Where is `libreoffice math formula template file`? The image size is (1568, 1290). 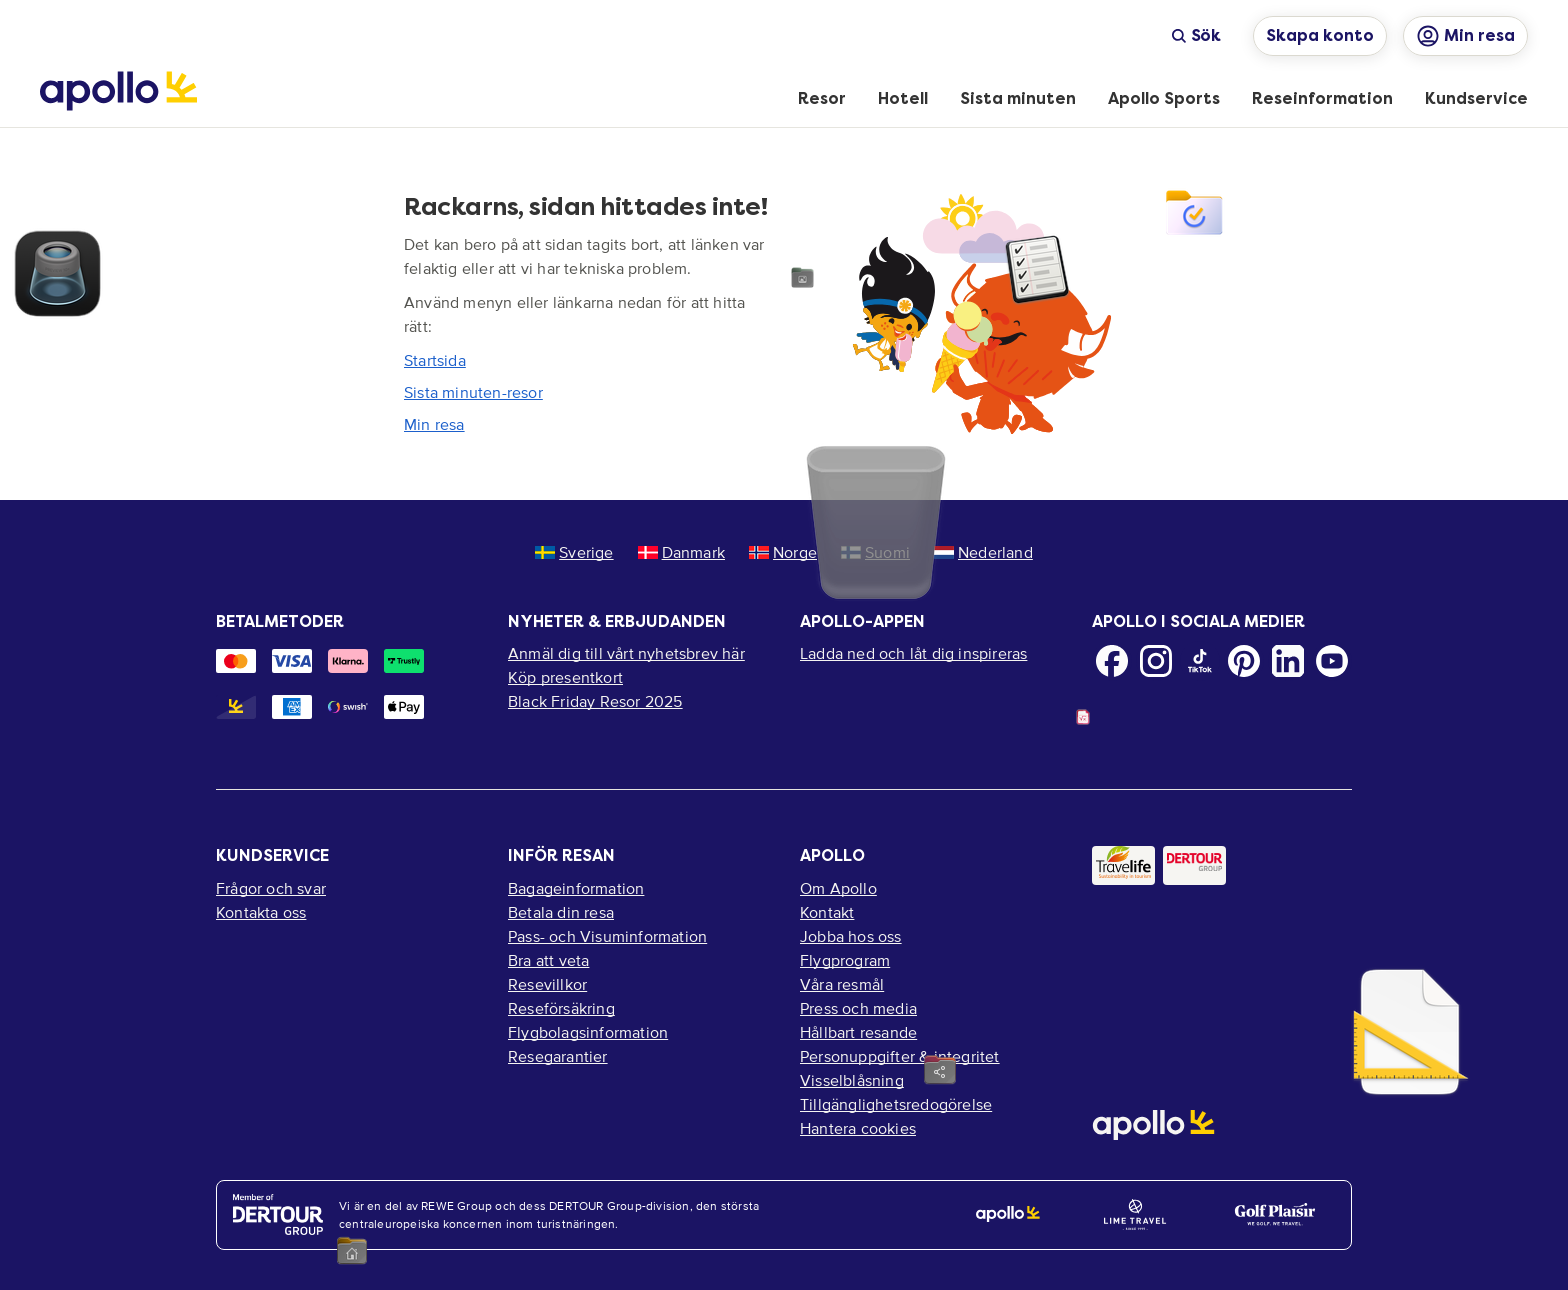
libreoffice math formula template file is located at coordinates (1083, 717).